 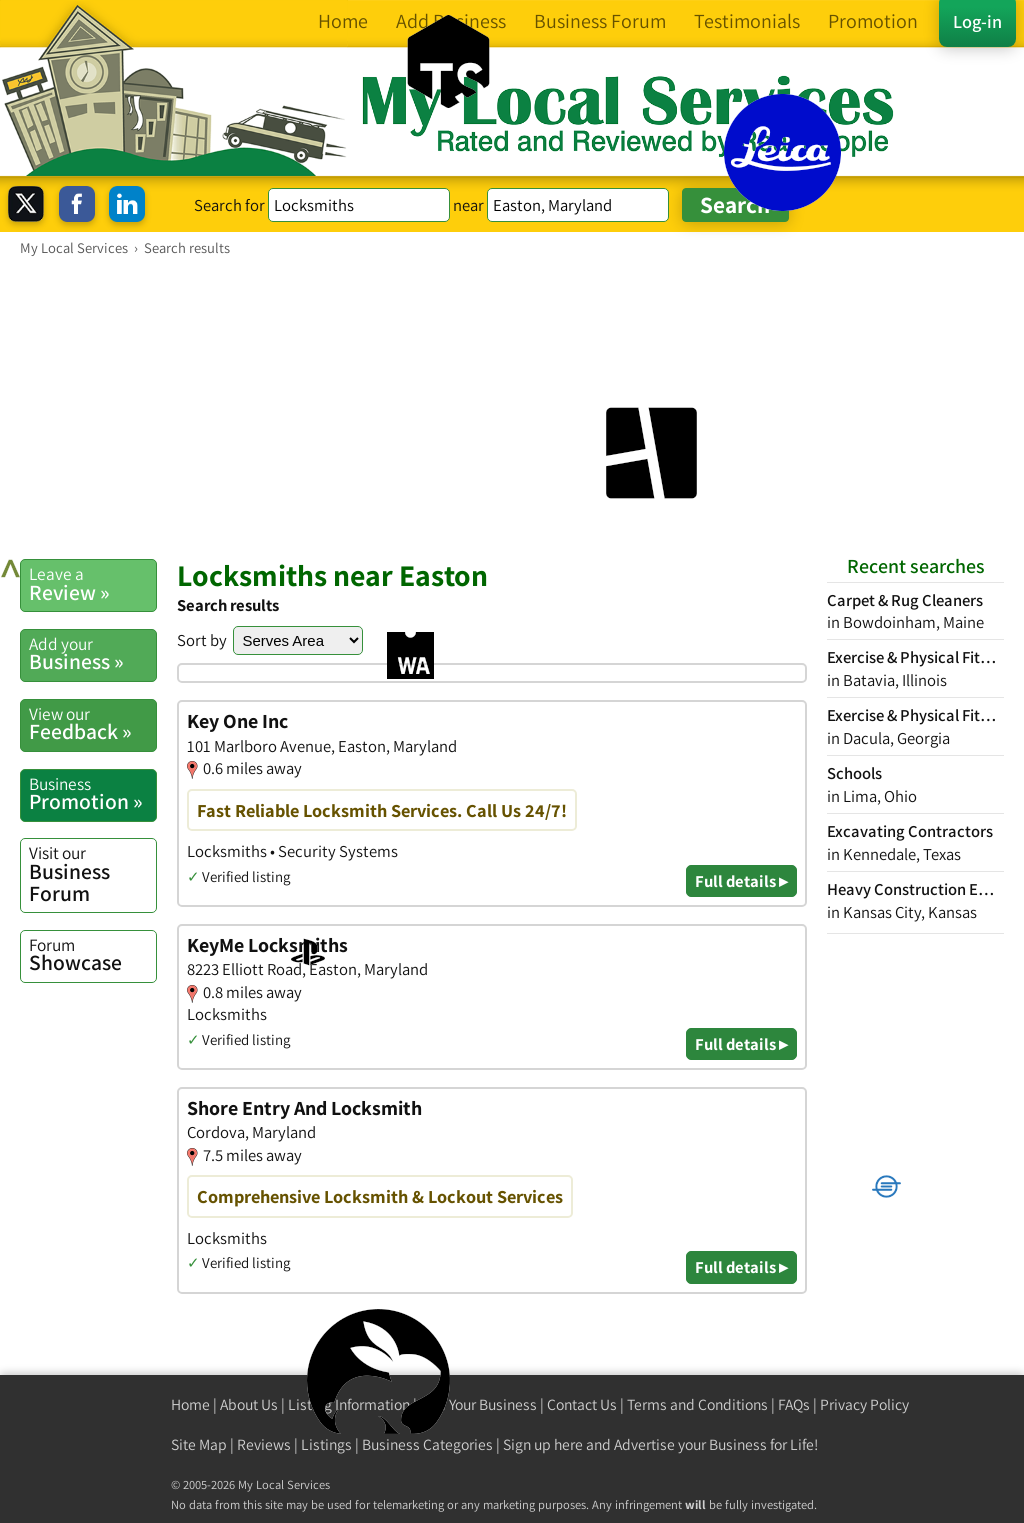 What do you see at coordinates (410, 655) in the screenshot?
I see `webassembly technology or framework indicator` at bounding box center [410, 655].